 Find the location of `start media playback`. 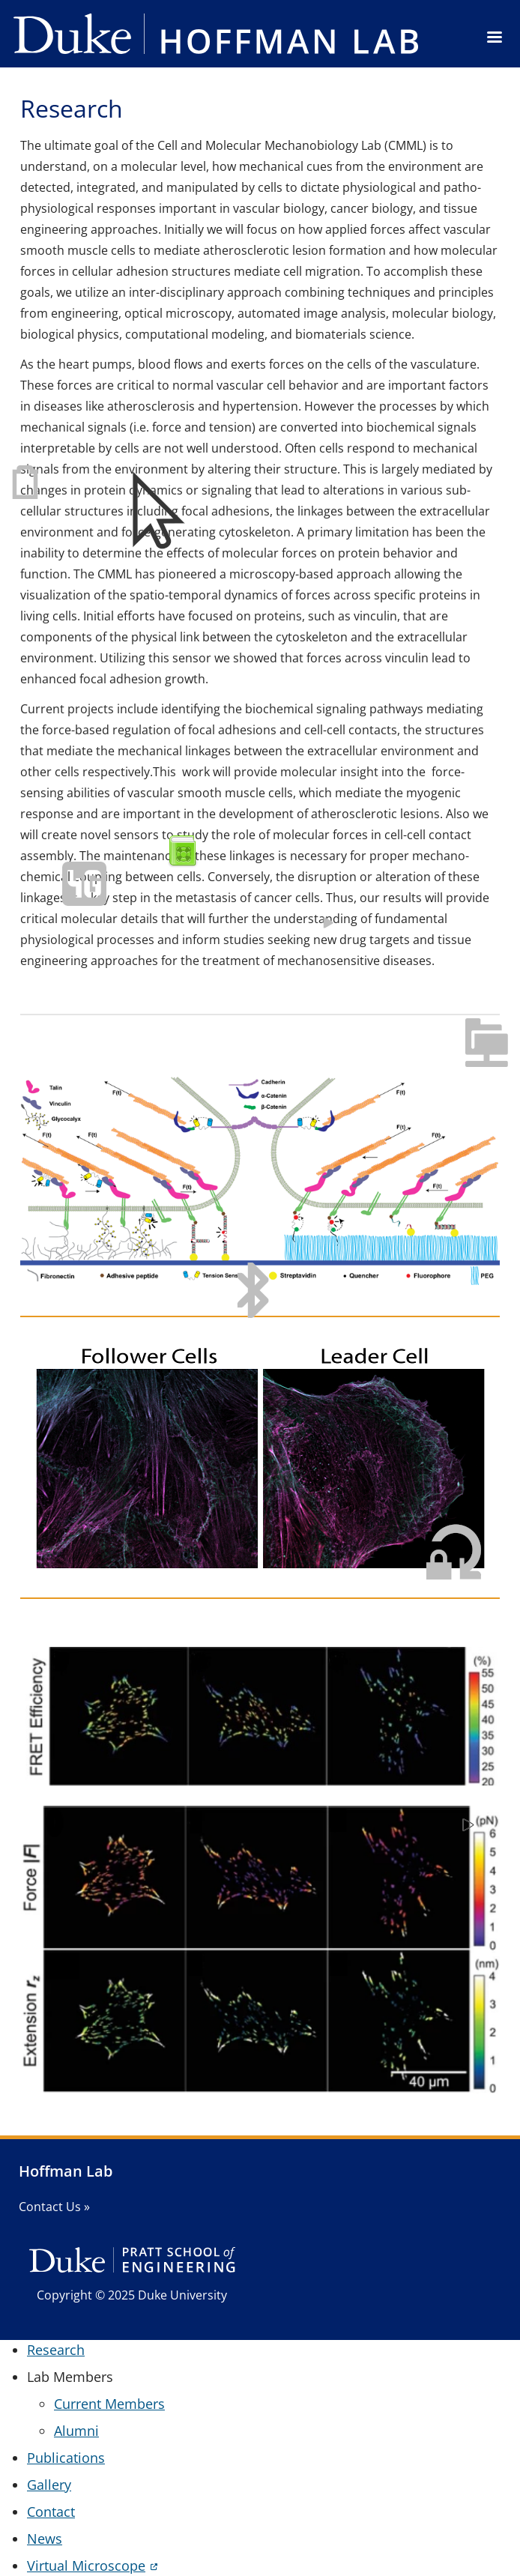

start media playback is located at coordinates (327, 922).